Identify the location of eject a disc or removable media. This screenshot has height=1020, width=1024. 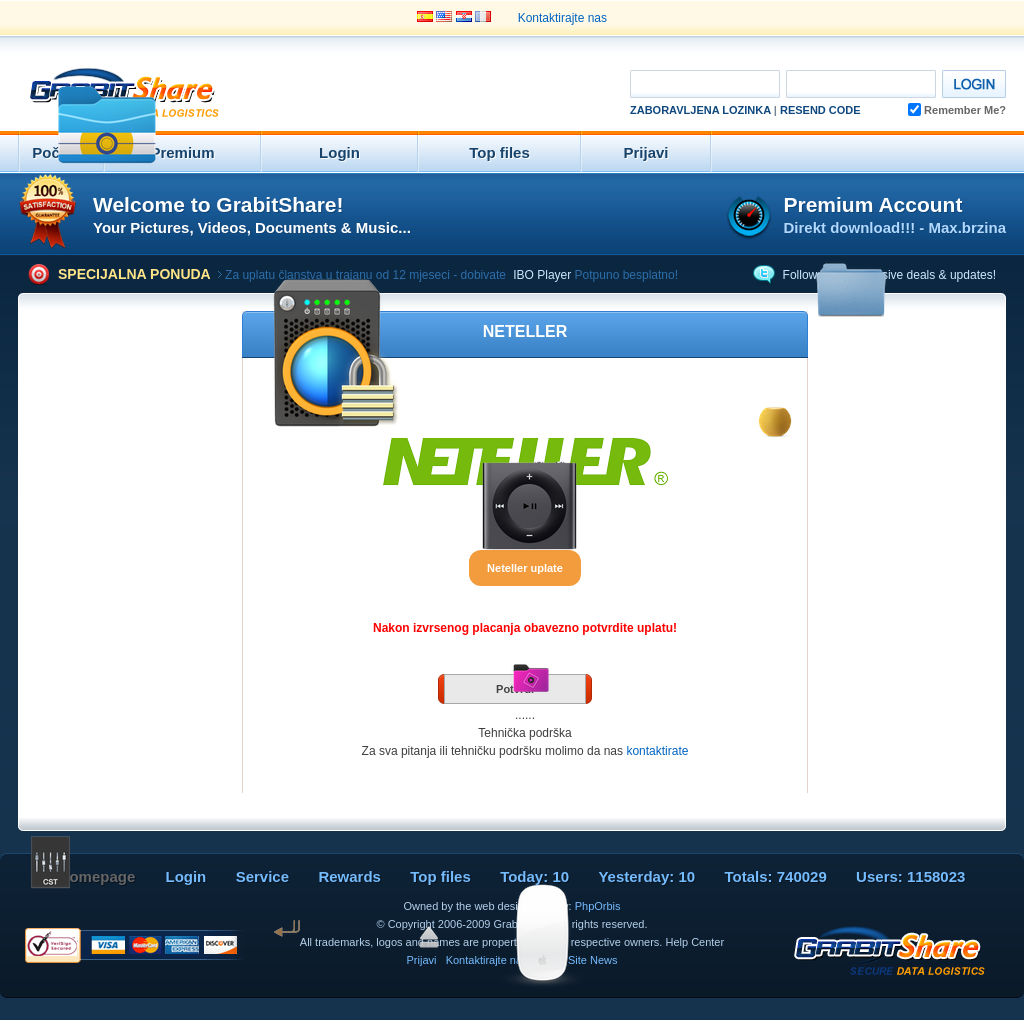
(429, 937).